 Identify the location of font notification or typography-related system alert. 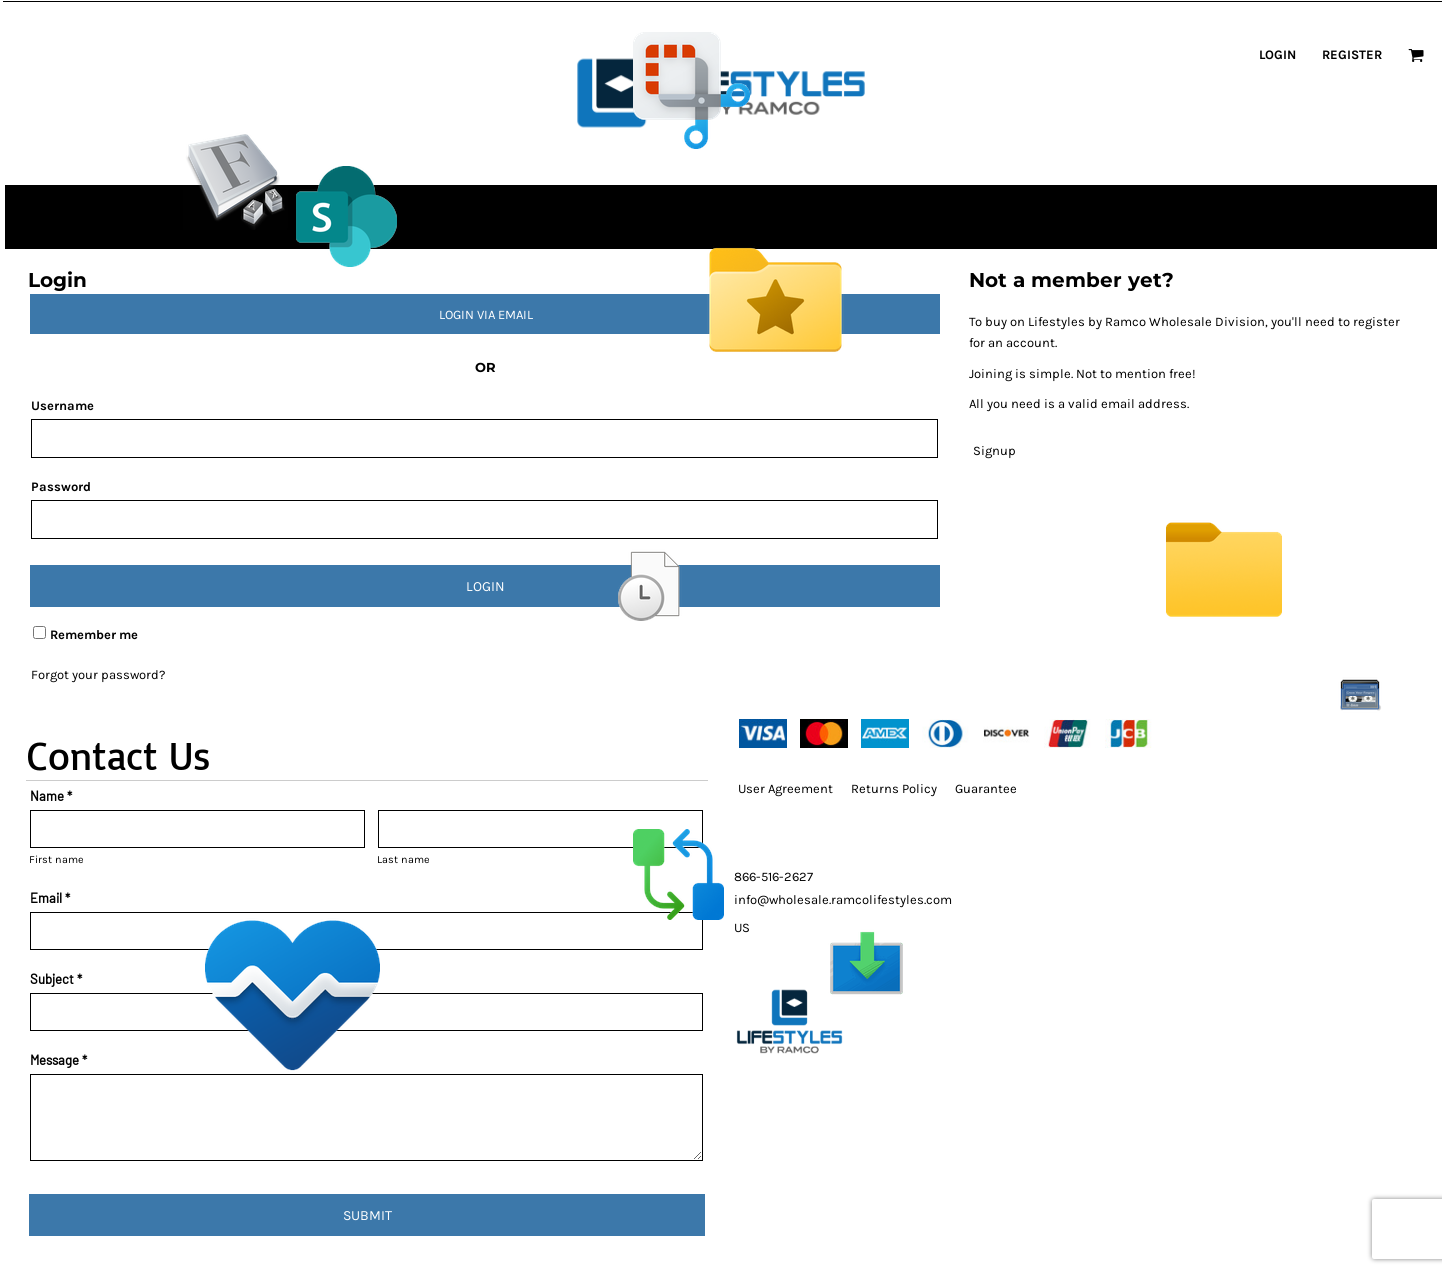
(235, 177).